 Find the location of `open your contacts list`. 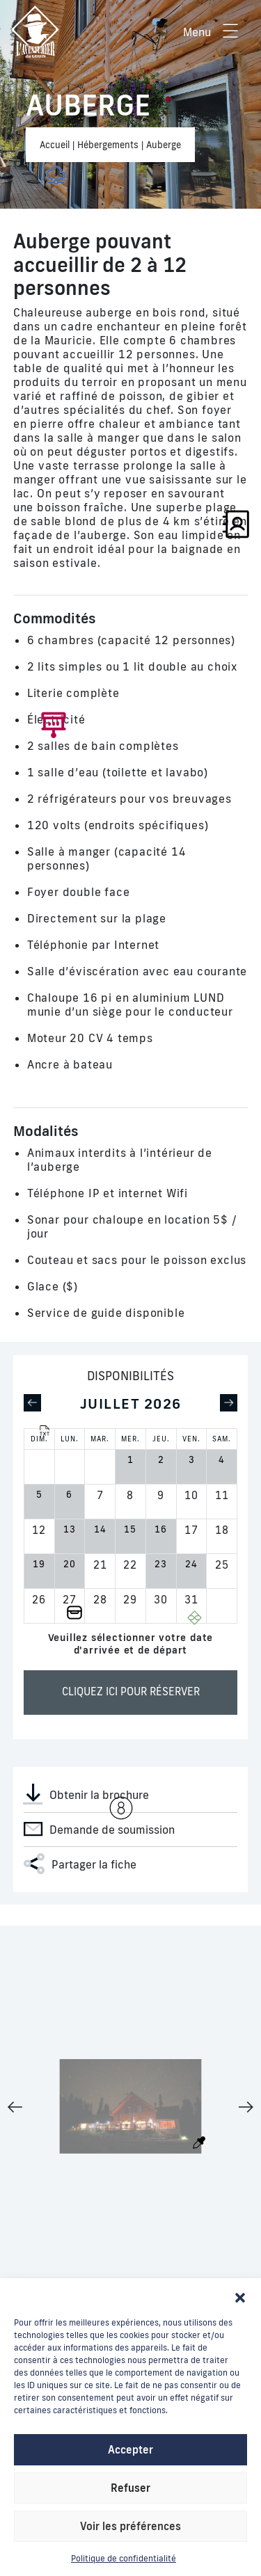

open your contacts list is located at coordinates (236, 524).